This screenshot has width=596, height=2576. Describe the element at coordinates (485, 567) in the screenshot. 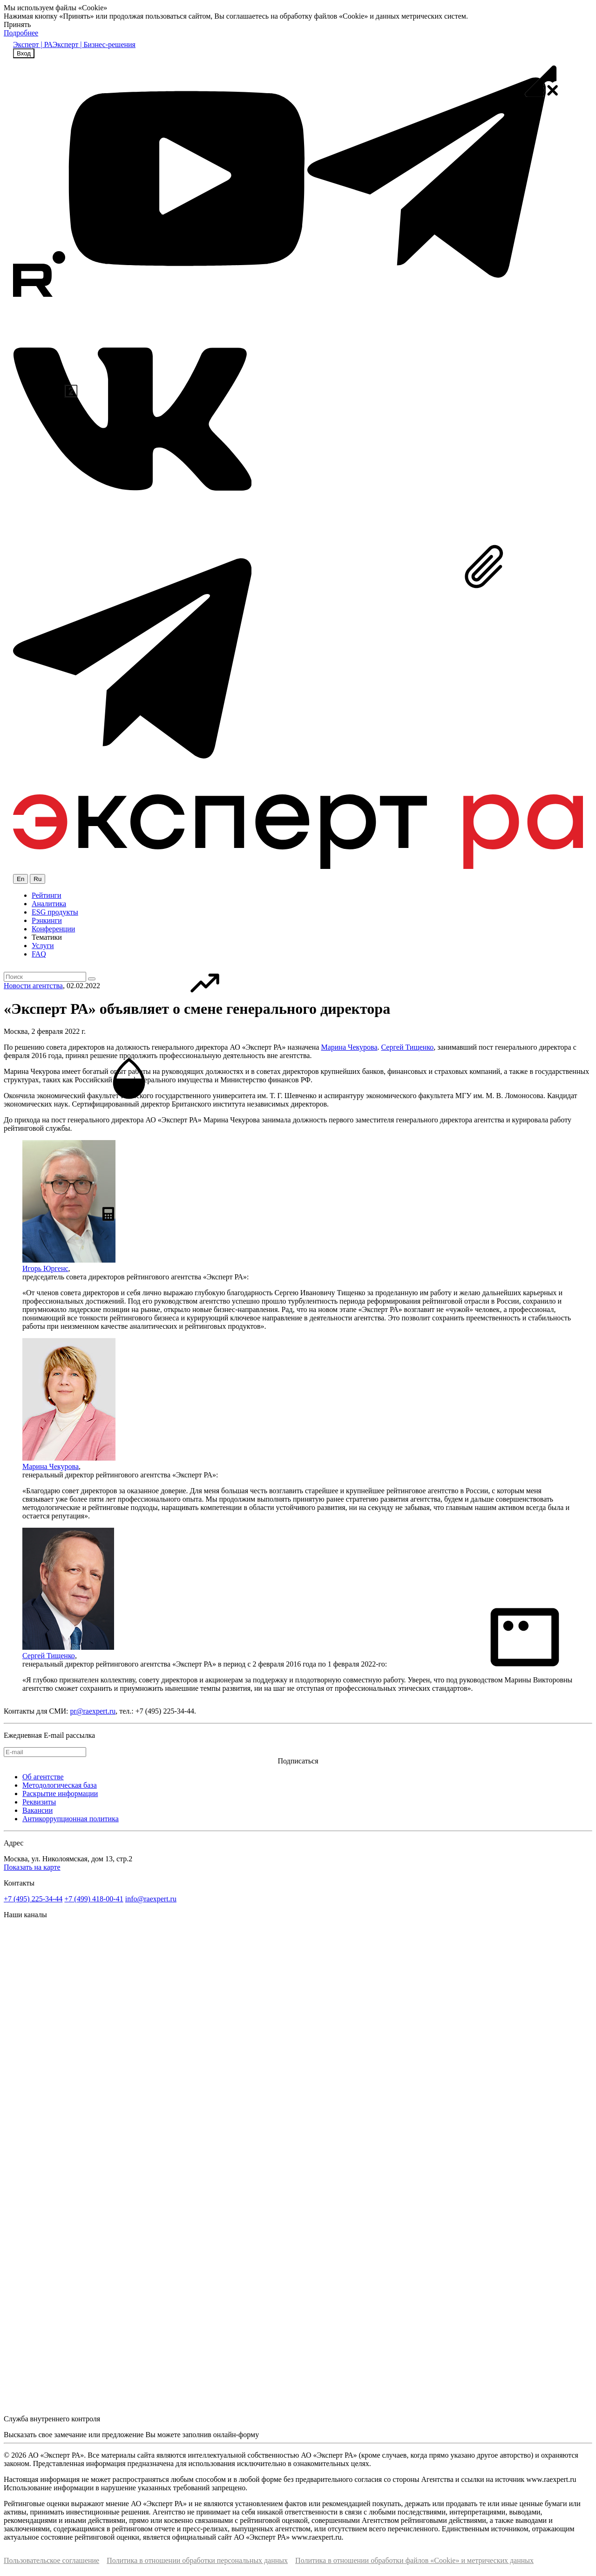

I see `attach a file to your message` at that location.